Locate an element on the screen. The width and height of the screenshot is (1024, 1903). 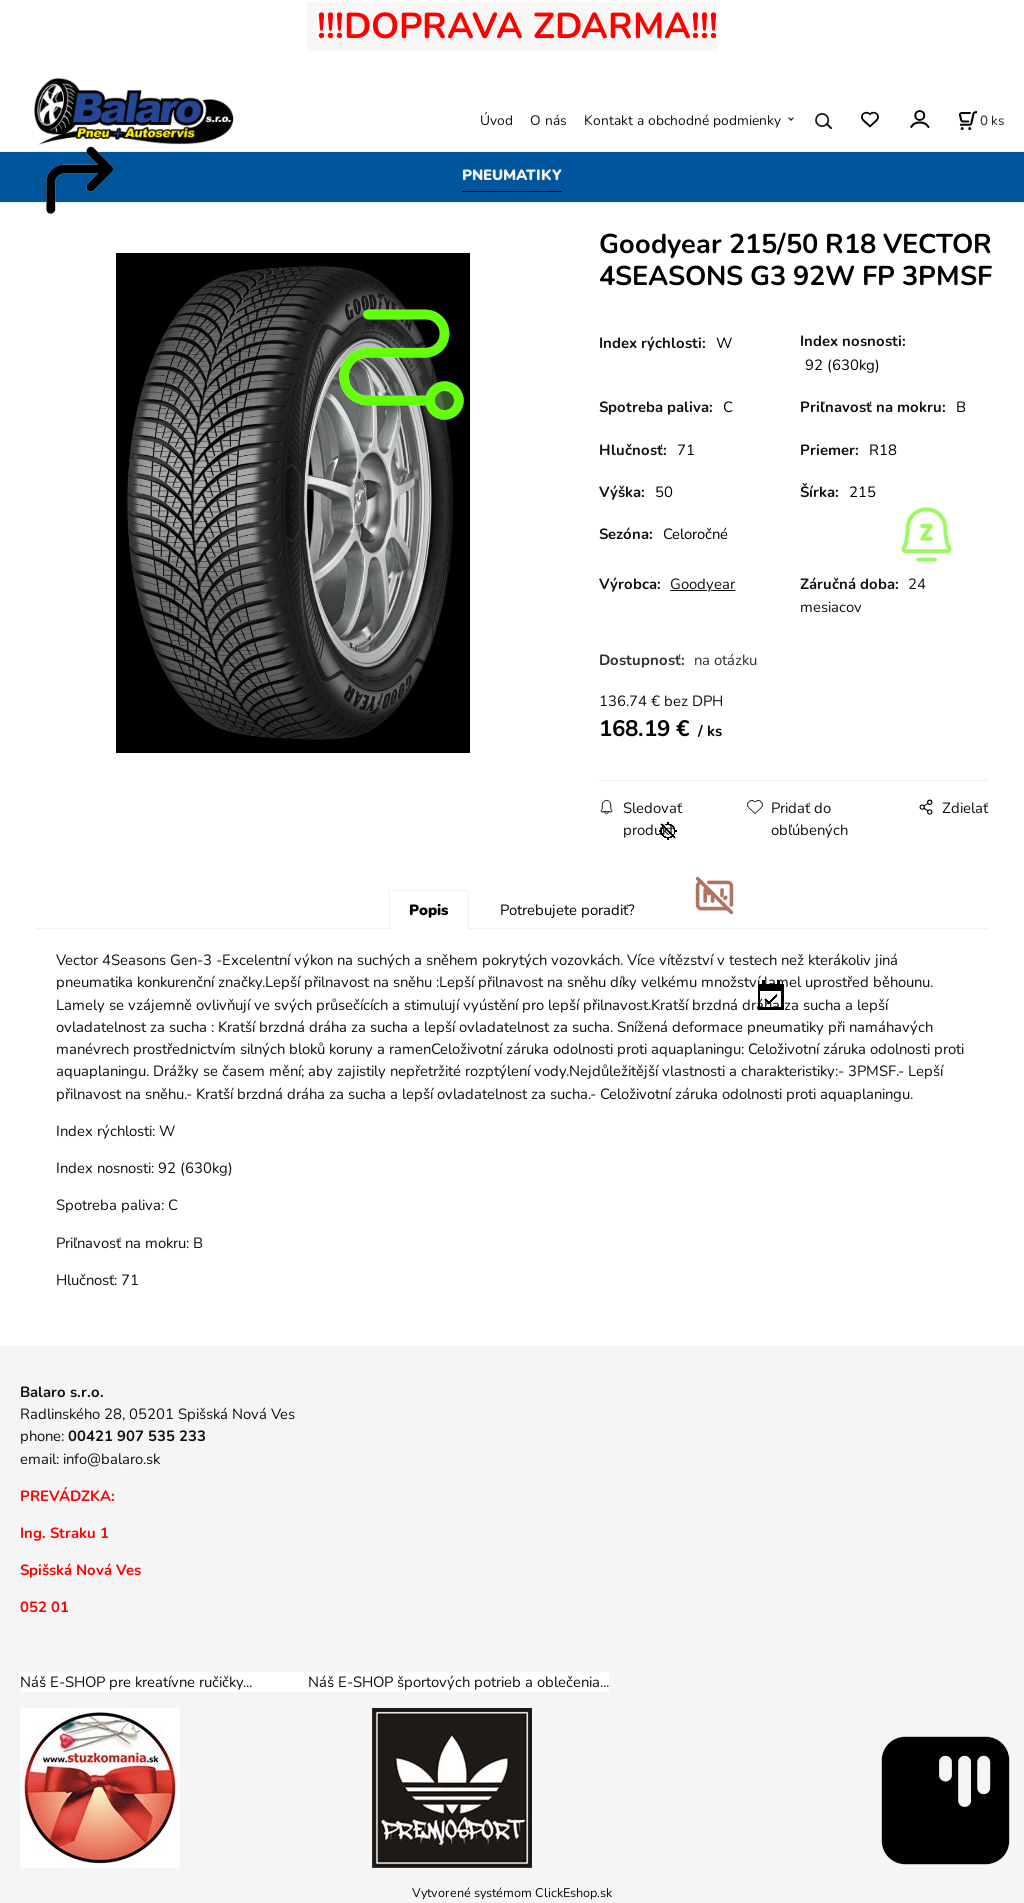
indicates GPS is turned off is located at coordinates (668, 831).